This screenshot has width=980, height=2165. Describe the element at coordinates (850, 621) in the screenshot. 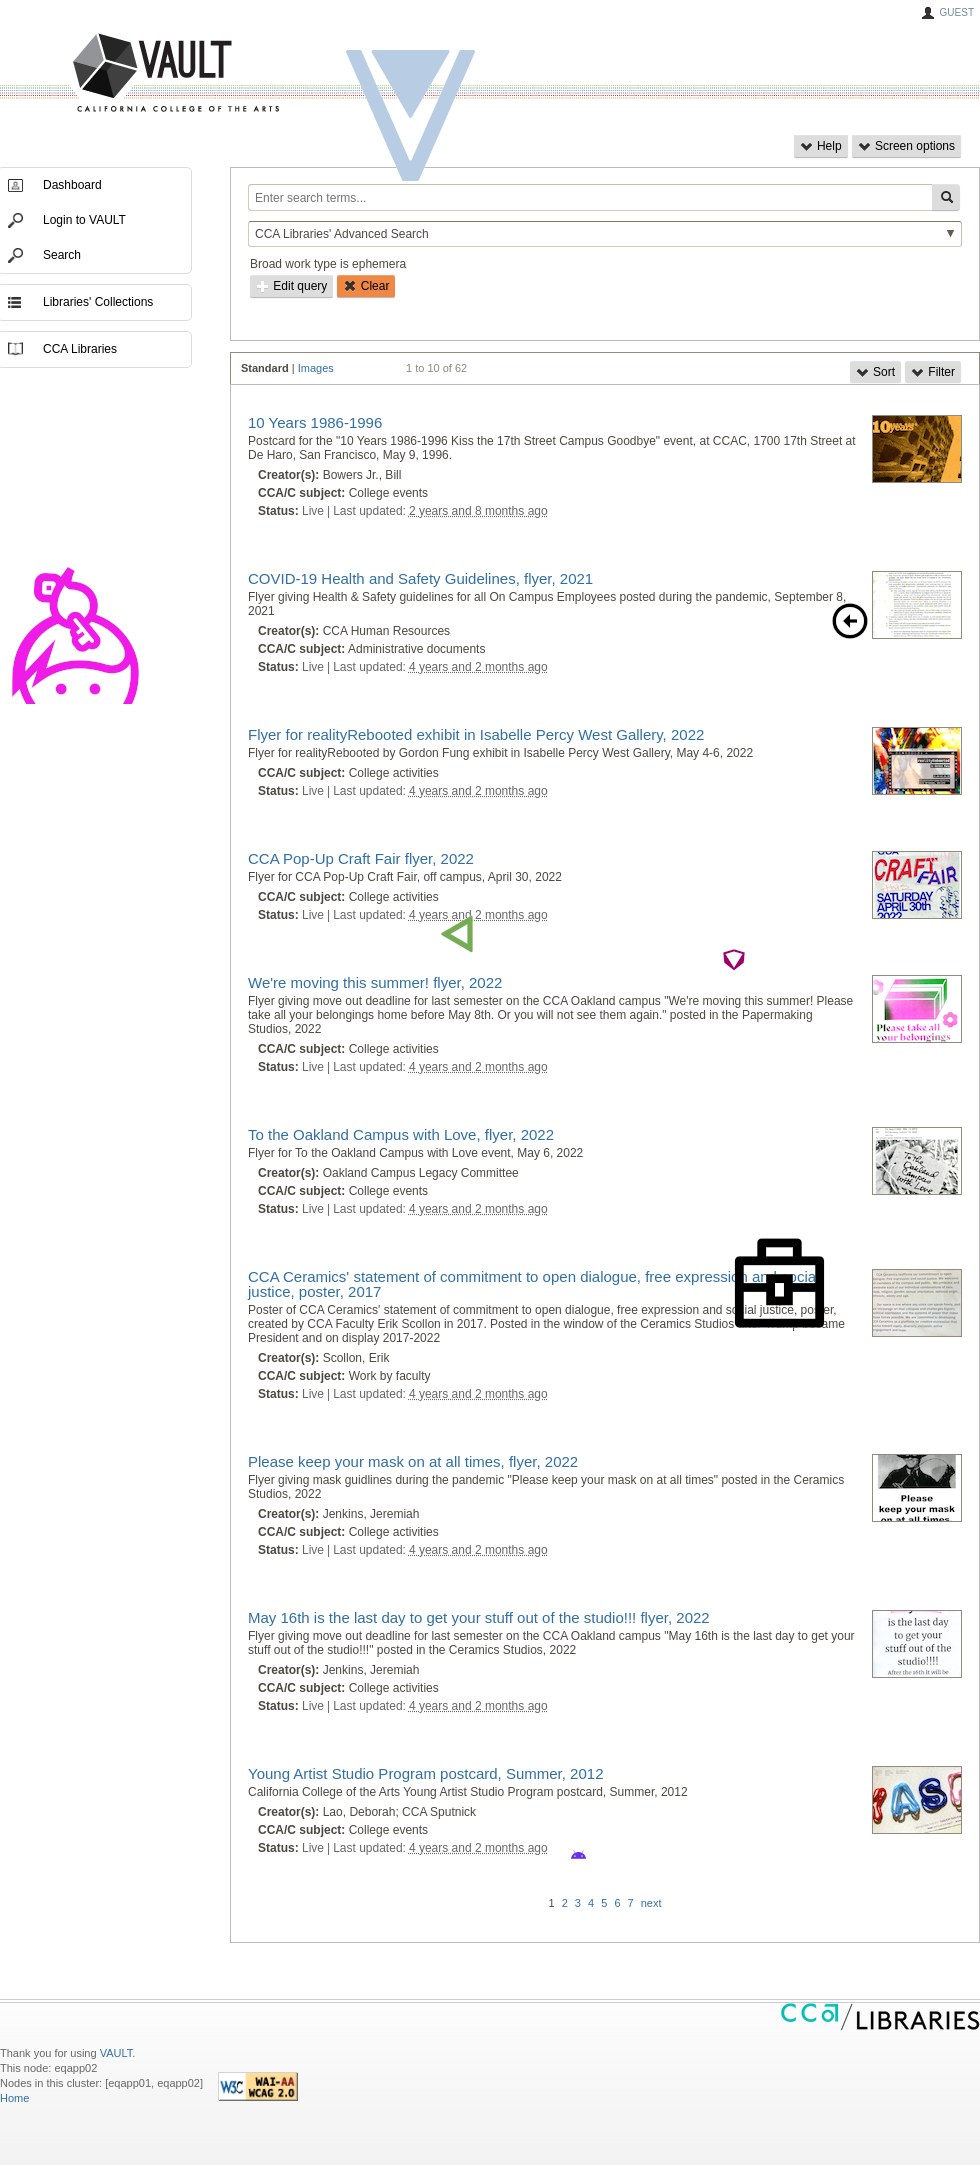

I see `go back to the previous screen` at that location.